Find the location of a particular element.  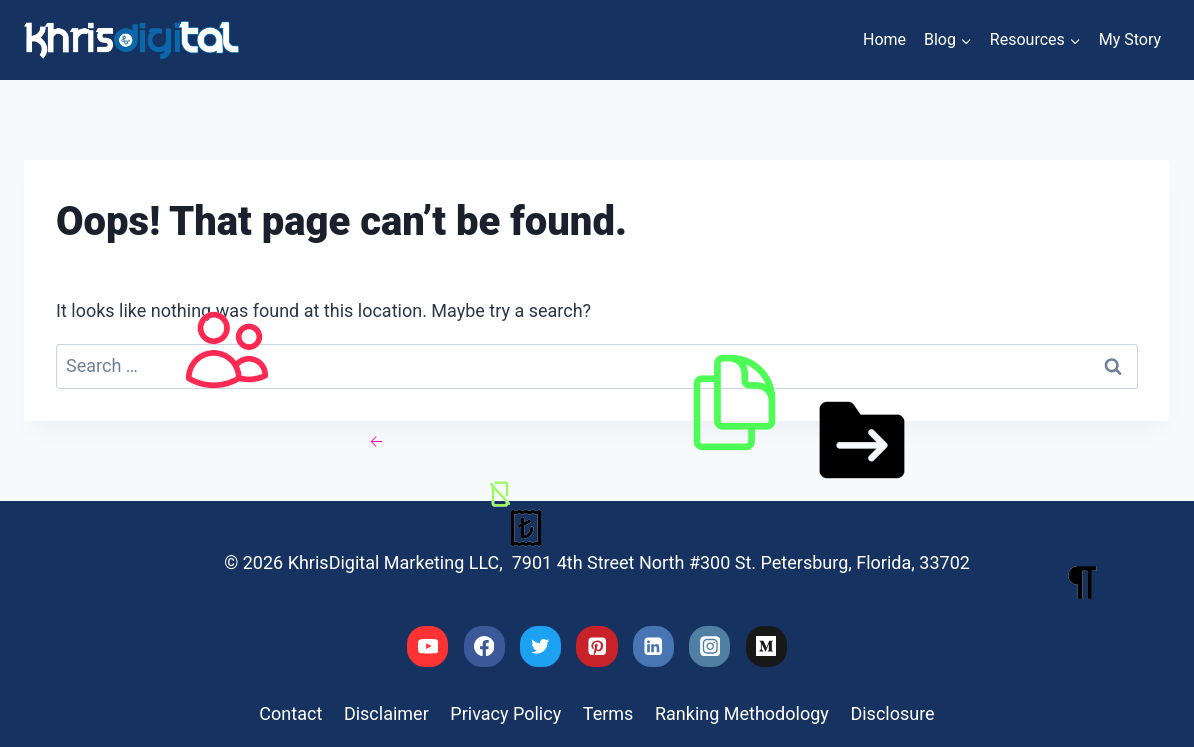

access a linked submodule or external repository is located at coordinates (862, 440).